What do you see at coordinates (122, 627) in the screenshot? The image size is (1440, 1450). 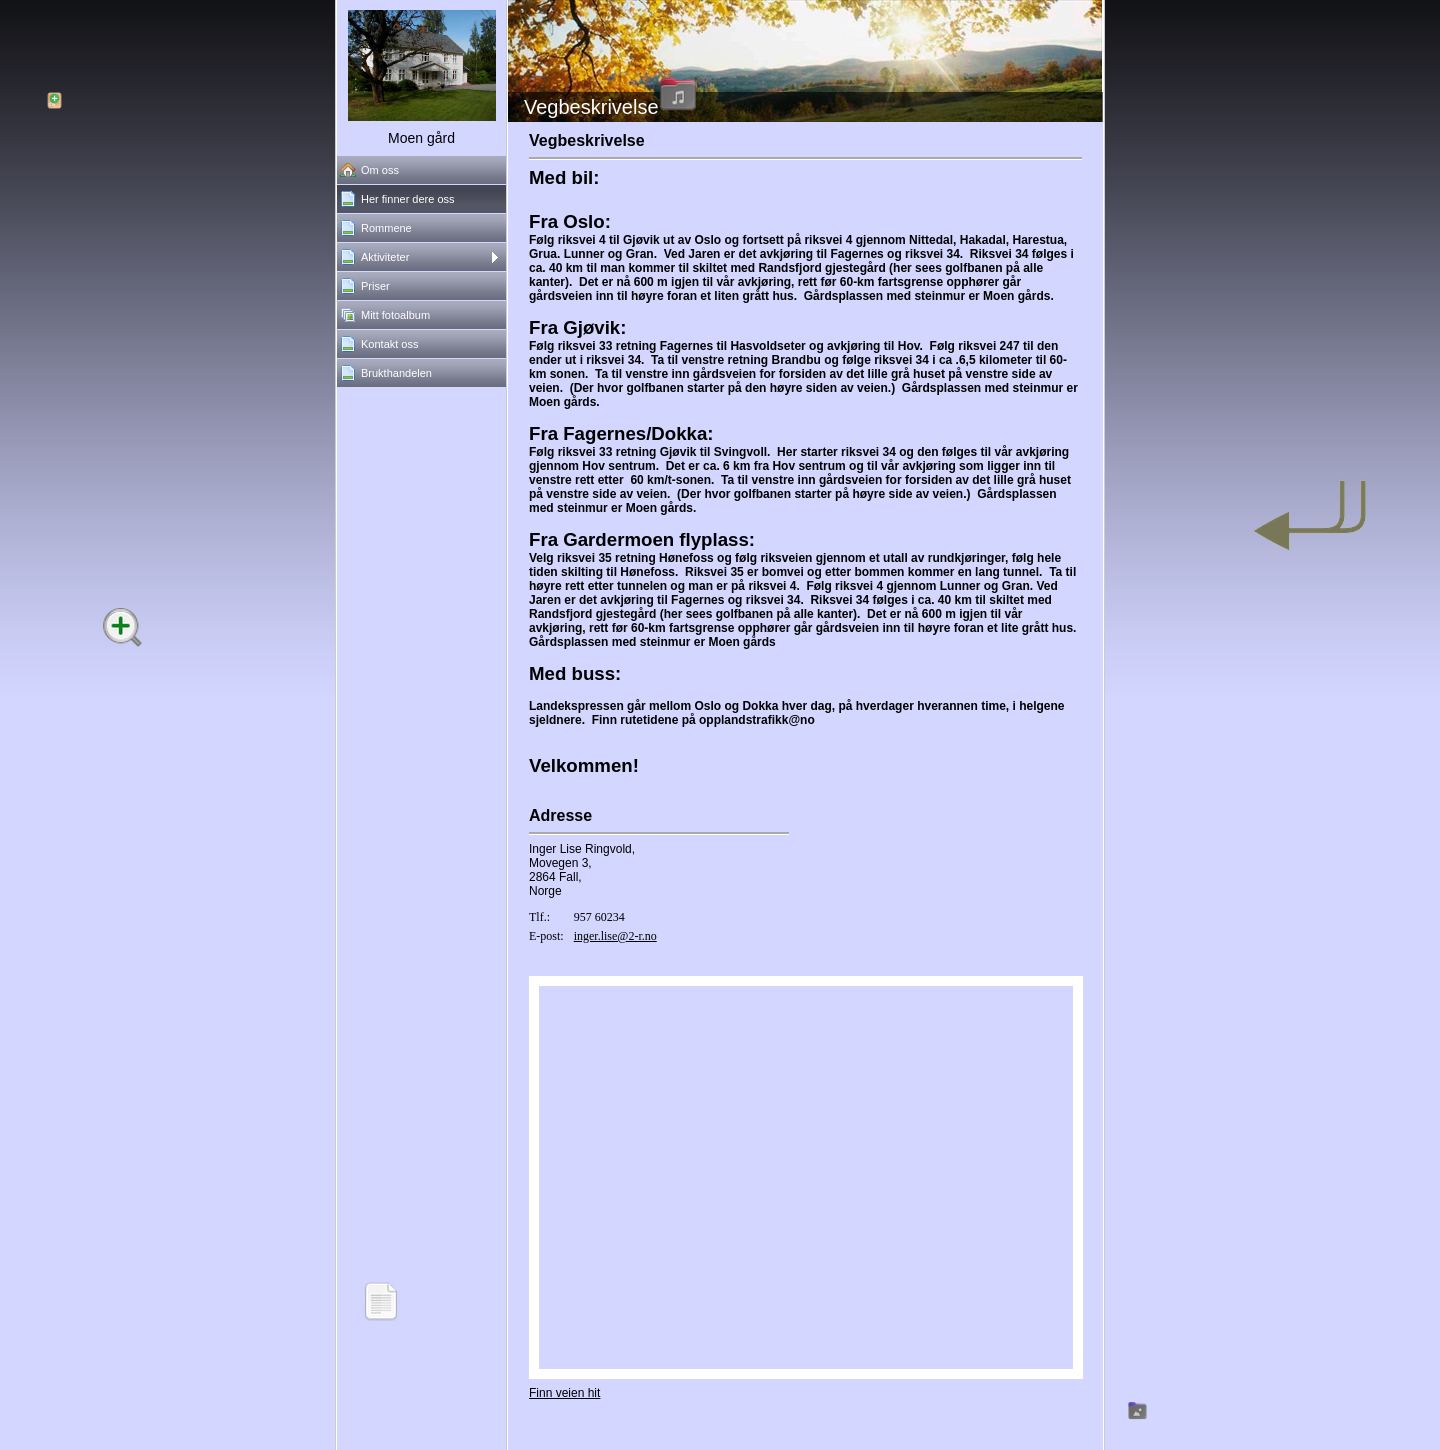 I see `zoom to fit content in view` at bounding box center [122, 627].